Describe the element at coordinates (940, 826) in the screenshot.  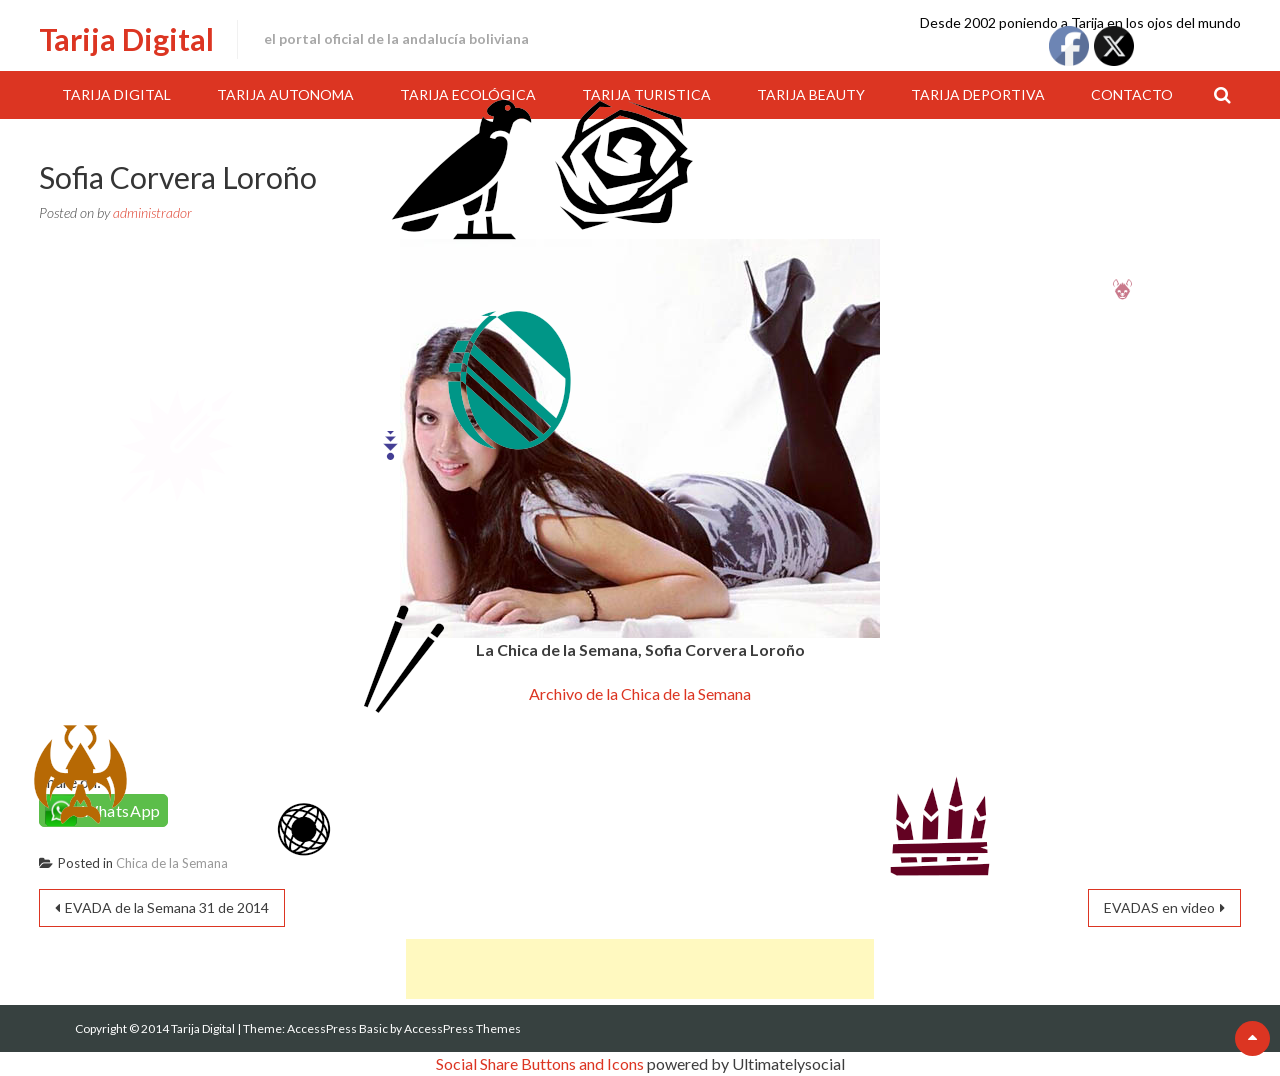
I see `place defensive barrier or fortification` at that location.